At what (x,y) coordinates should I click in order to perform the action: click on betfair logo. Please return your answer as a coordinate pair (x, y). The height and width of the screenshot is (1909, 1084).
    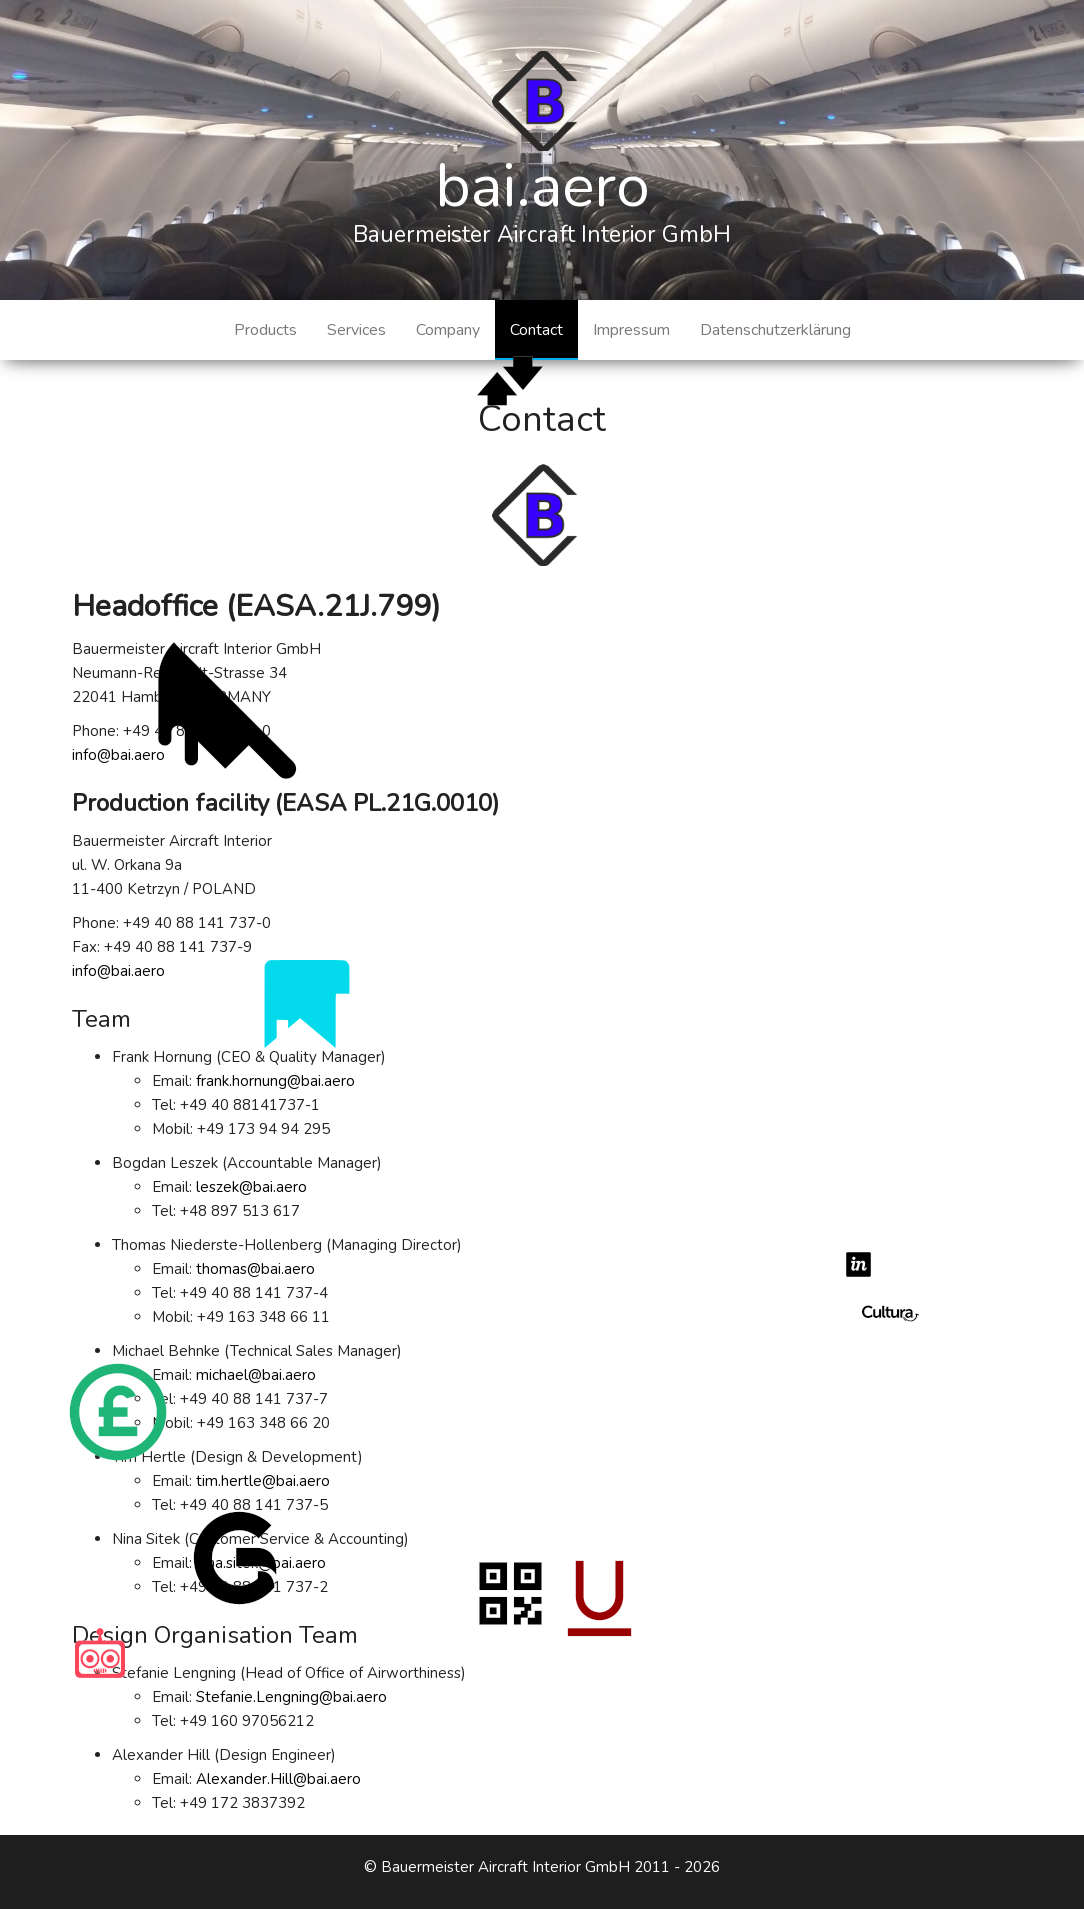
    Looking at the image, I should click on (510, 381).